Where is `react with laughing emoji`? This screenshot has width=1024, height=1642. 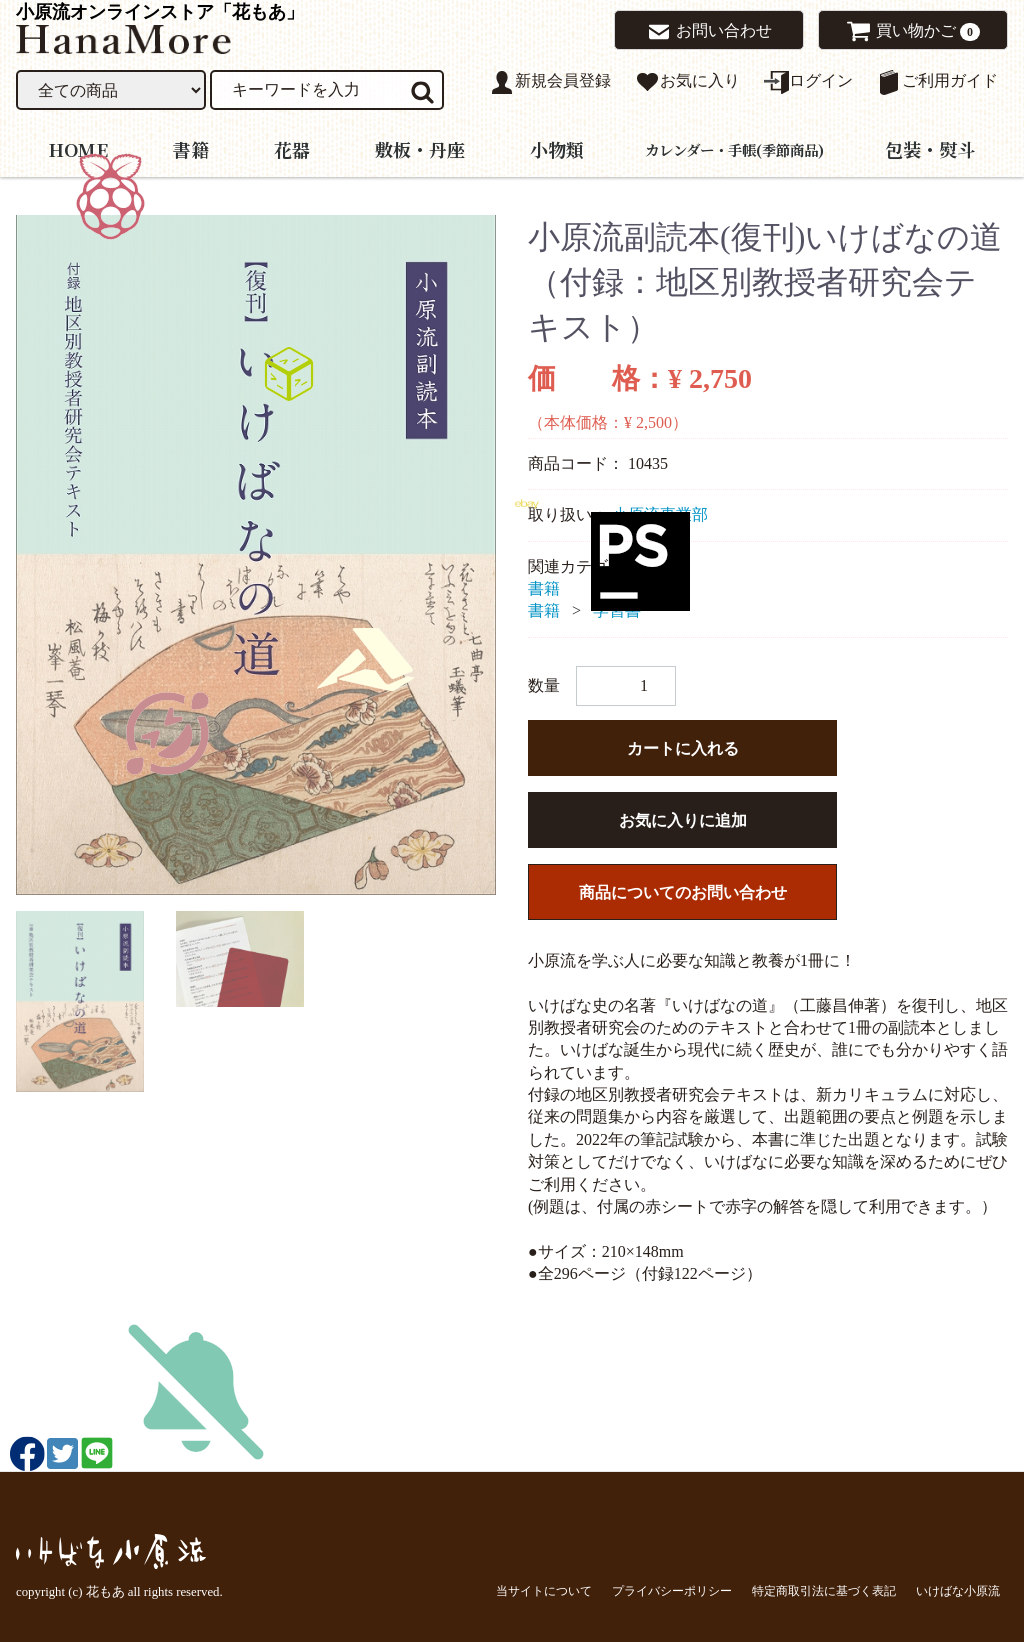
react with laughing emoji is located at coordinates (167, 733).